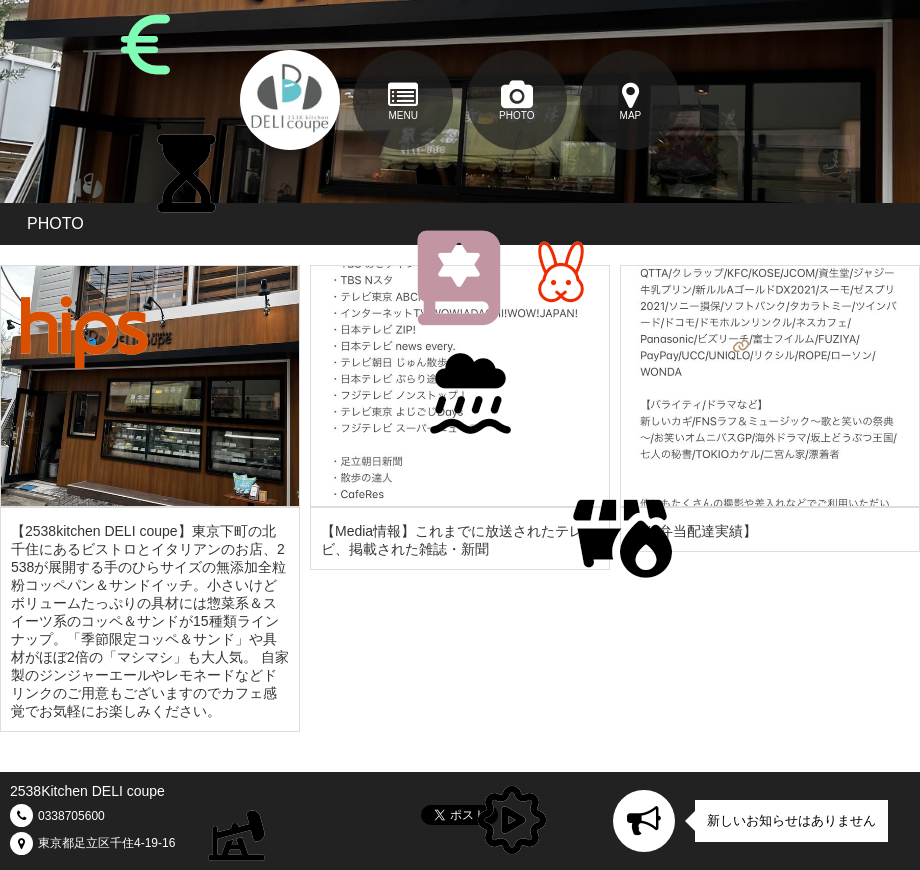 This screenshot has height=870, width=920. Describe the element at coordinates (84, 332) in the screenshot. I see `hips payment platform logo` at that location.